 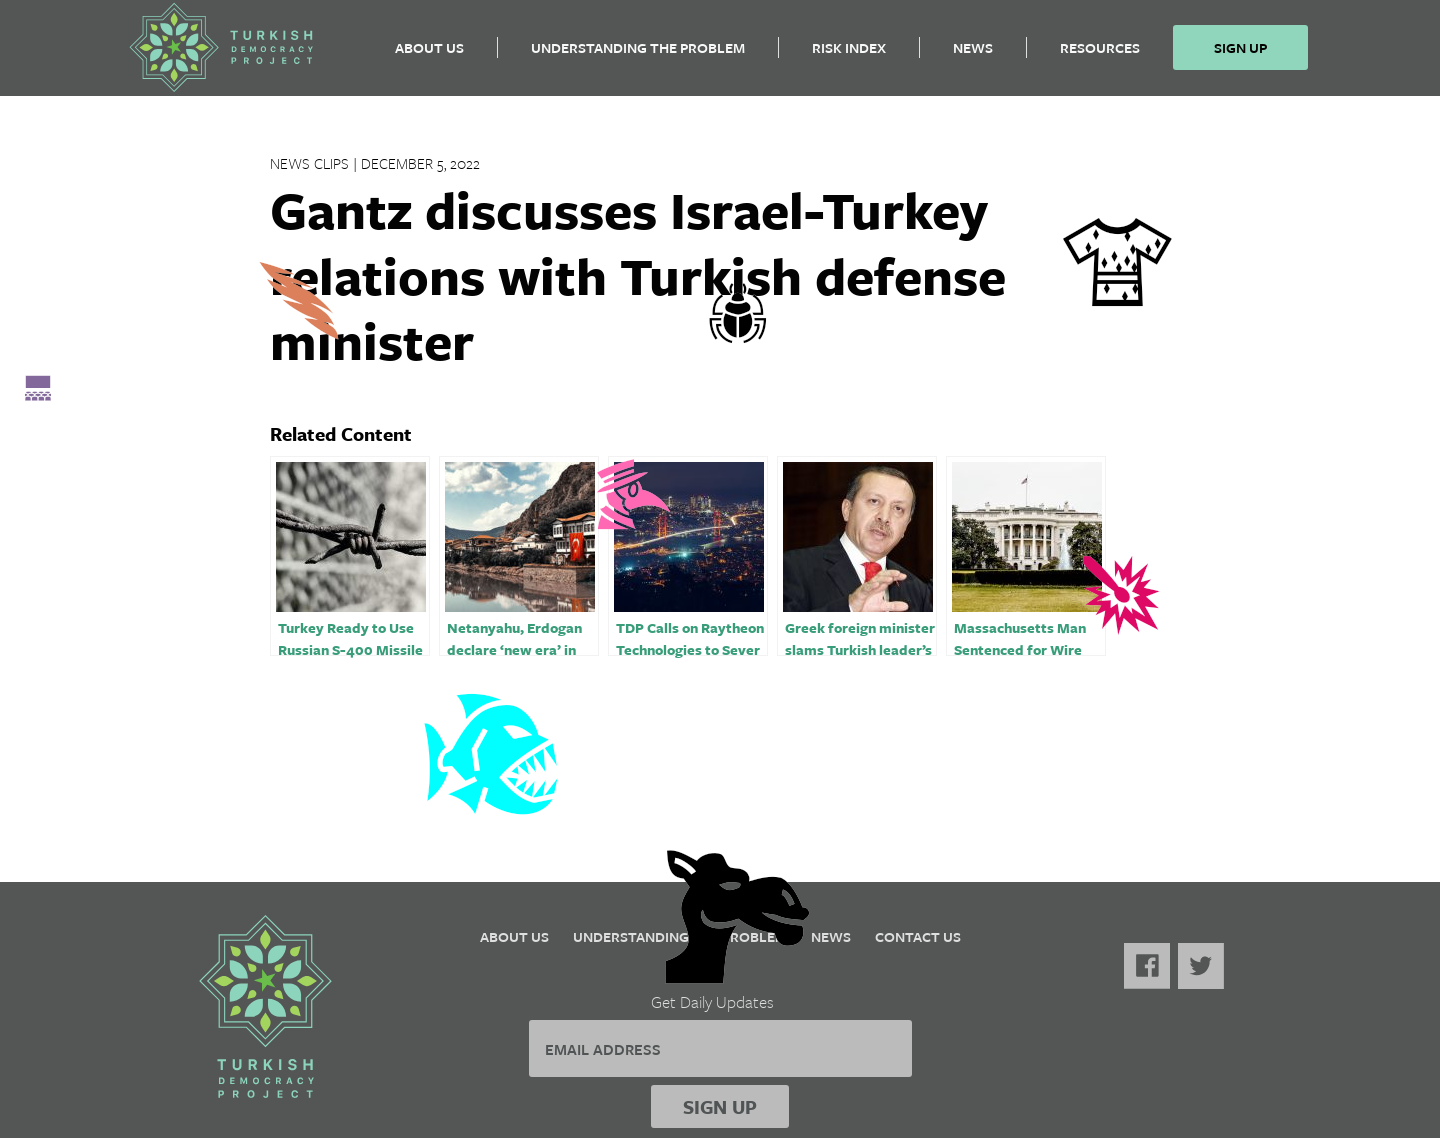 I want to click on view plague doctor character profile, so click(x=633, y=493).